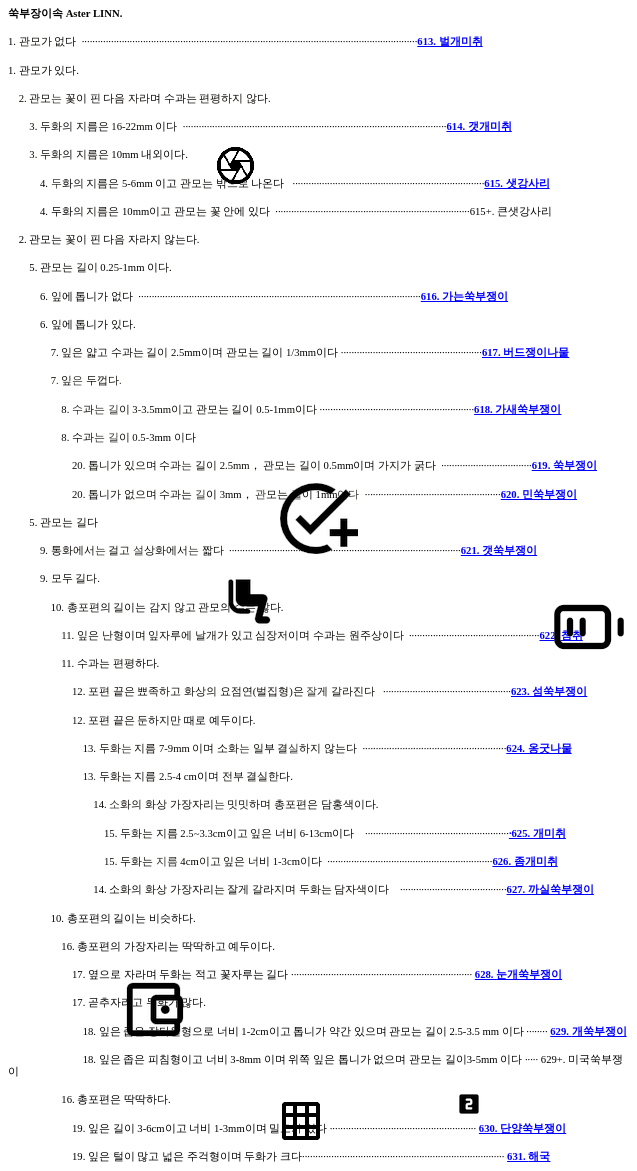 The image size is (637, 1171). What do you see at coordinates (301, 1121) in the screenshot?
I see `toggle grid view display` at bounding box center [301, 1121].